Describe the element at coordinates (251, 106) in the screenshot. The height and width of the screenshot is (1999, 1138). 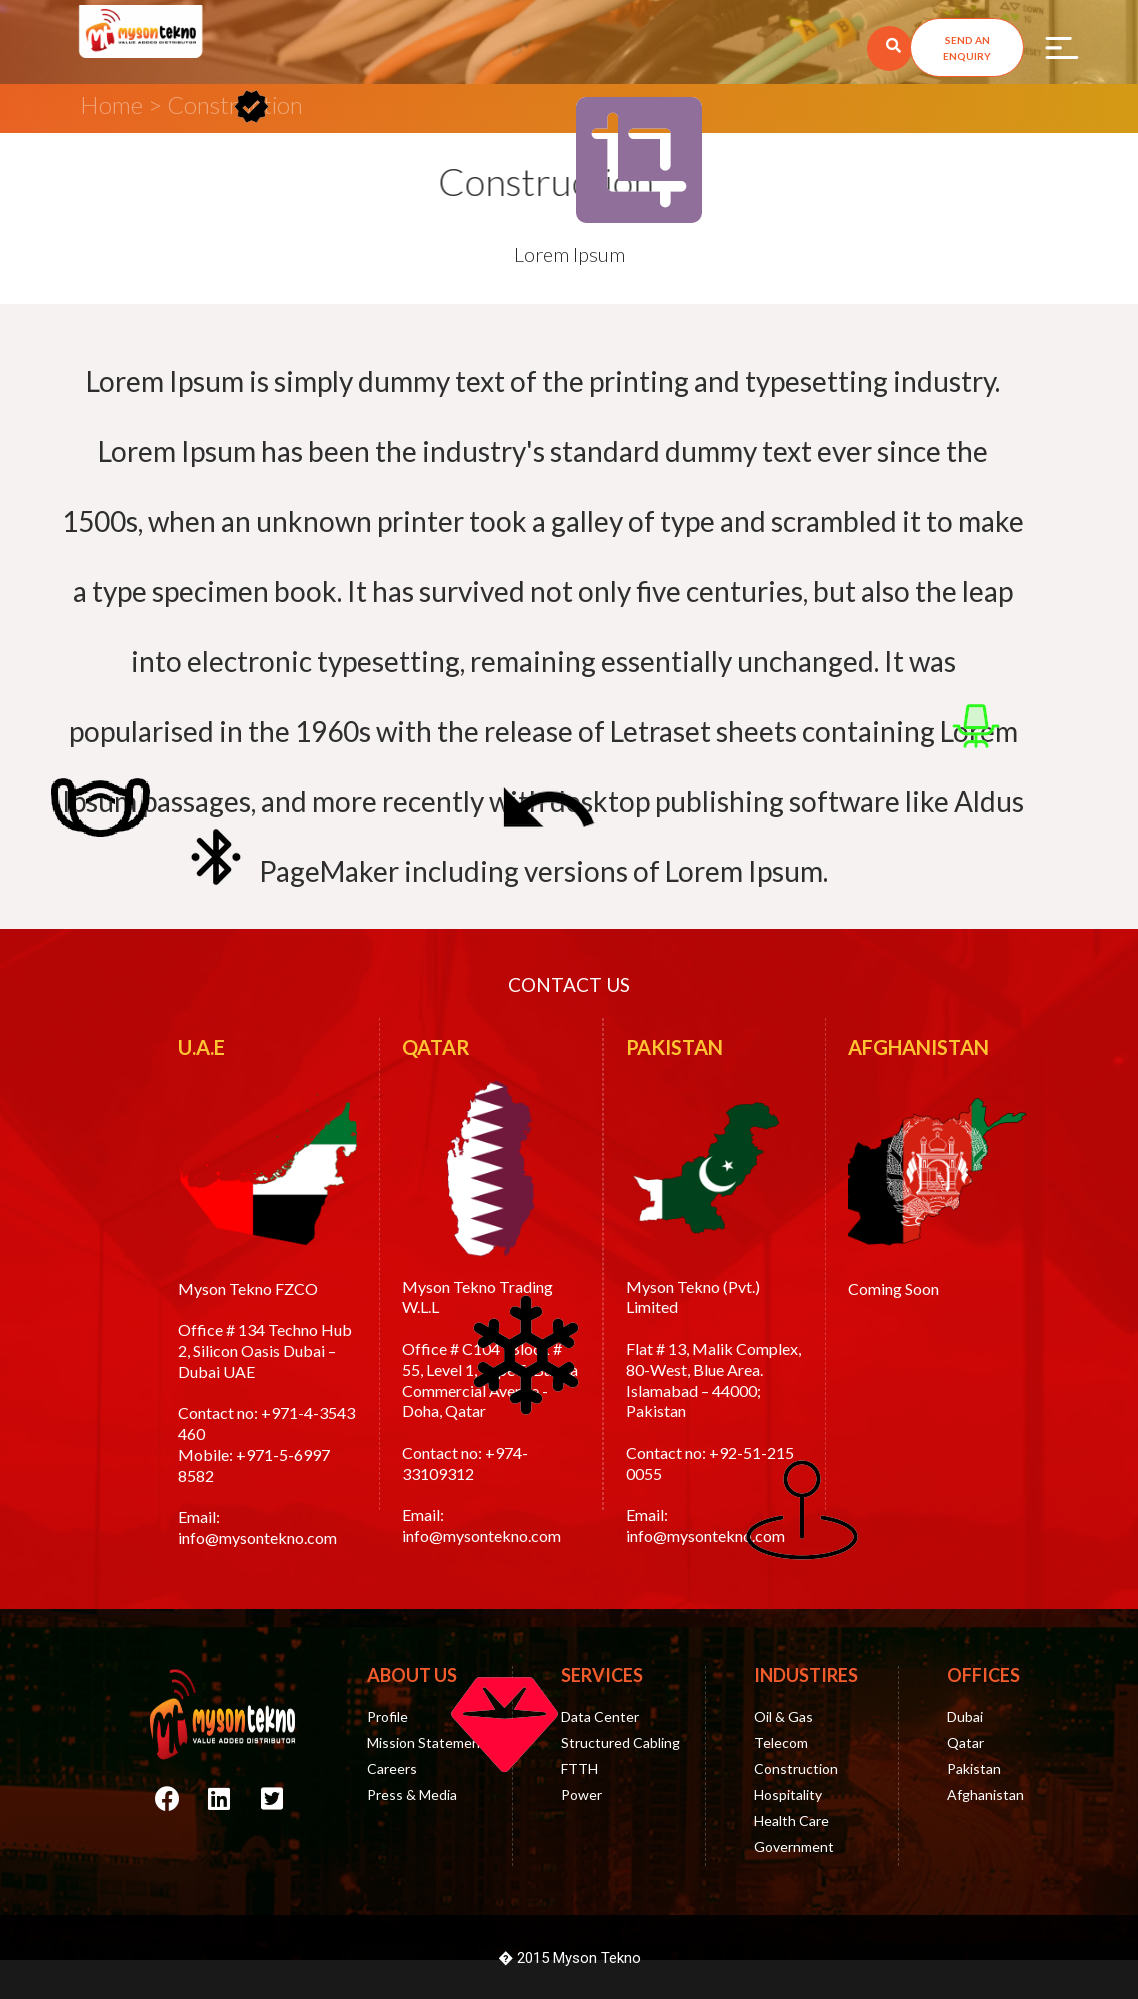
I see `indicates a verified account or identity` at that location.